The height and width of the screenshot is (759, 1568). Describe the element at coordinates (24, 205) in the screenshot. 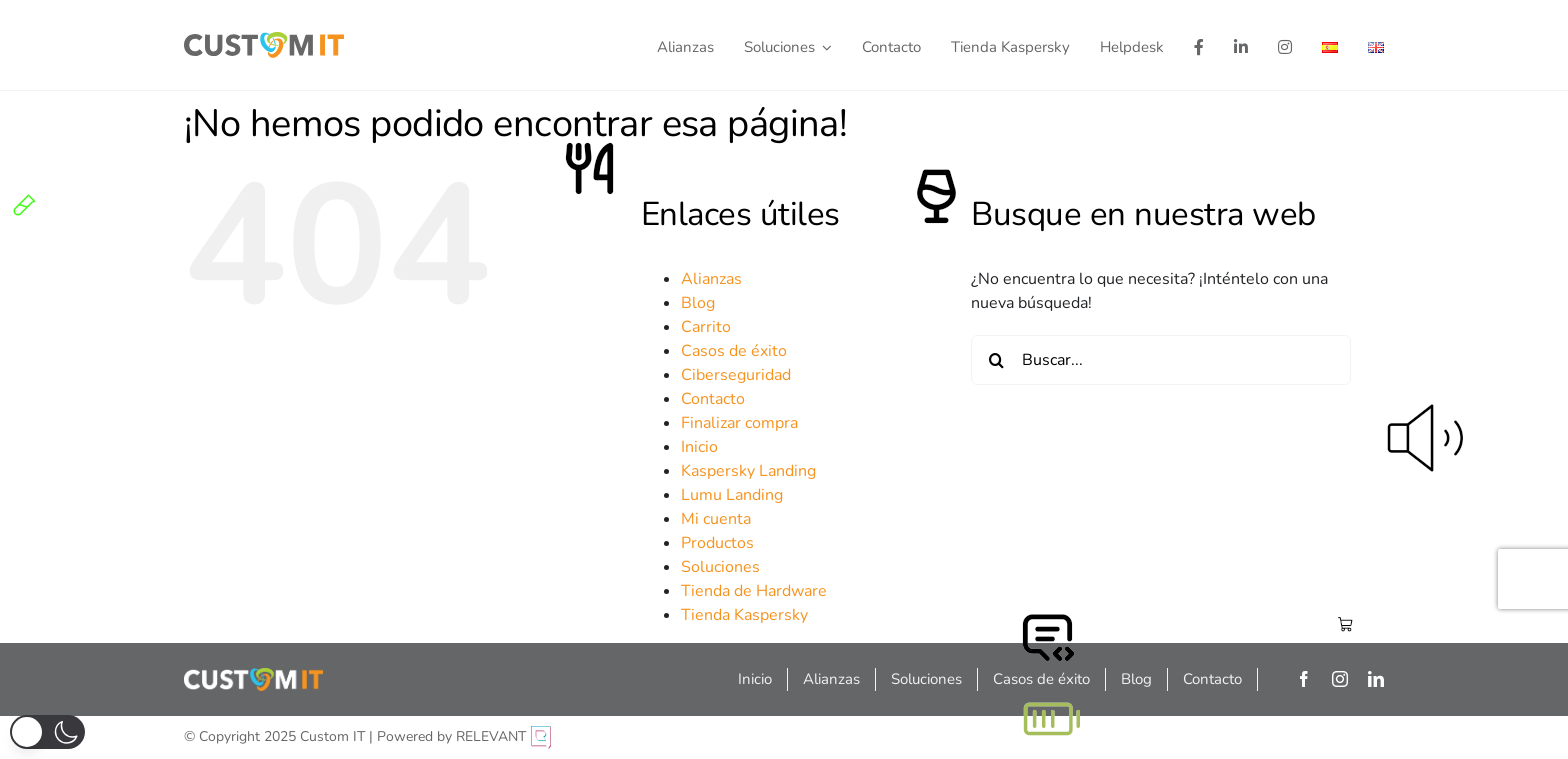

I see `access lab or experimental features` at that location.